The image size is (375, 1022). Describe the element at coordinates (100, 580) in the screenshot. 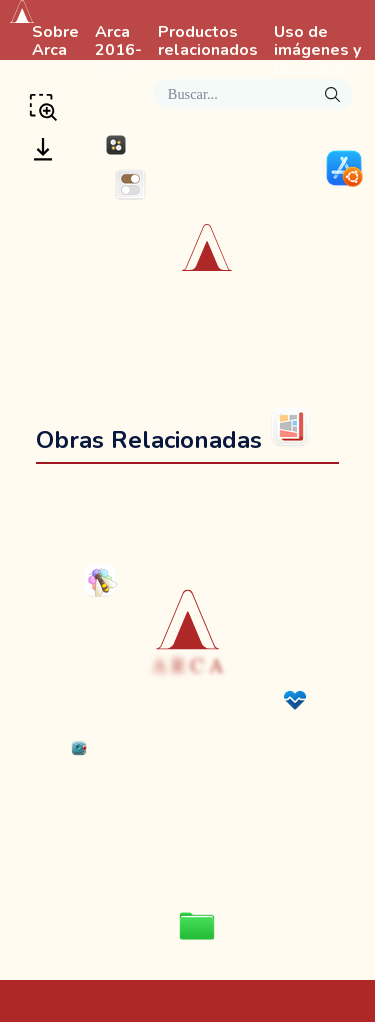

I see `open beeref reference image board app` at that location.